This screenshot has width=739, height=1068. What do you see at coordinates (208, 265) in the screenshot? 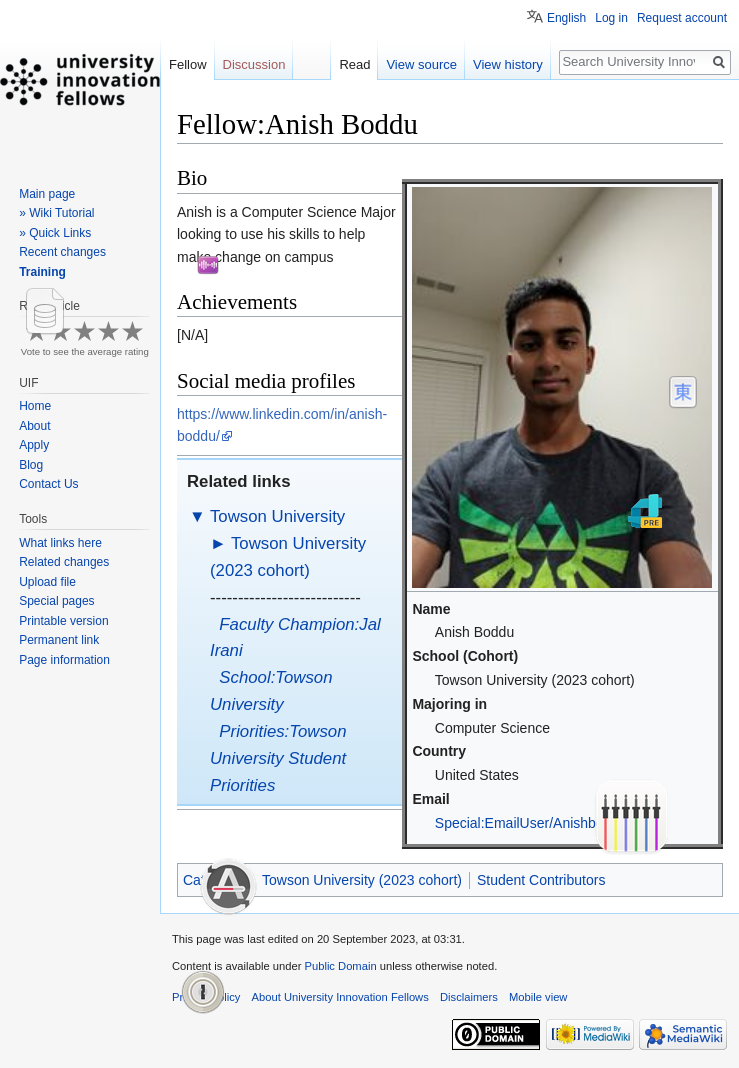
I see `open sound recorder app` at bounding box center [208, 265].